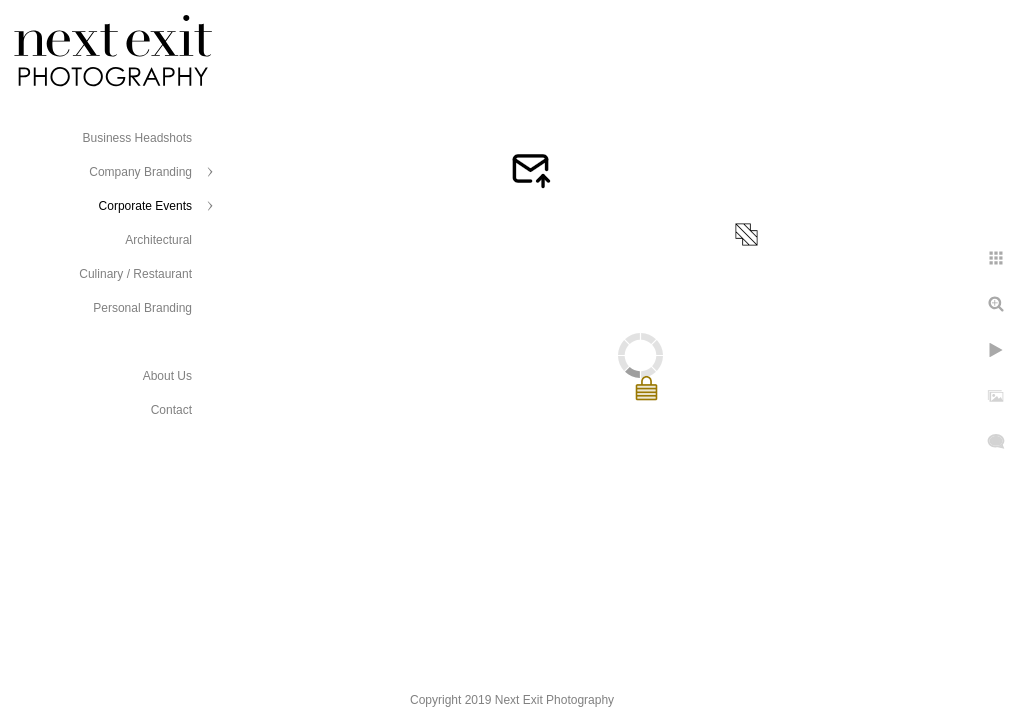  I want to click on upload or send an email, so click(530, 168).